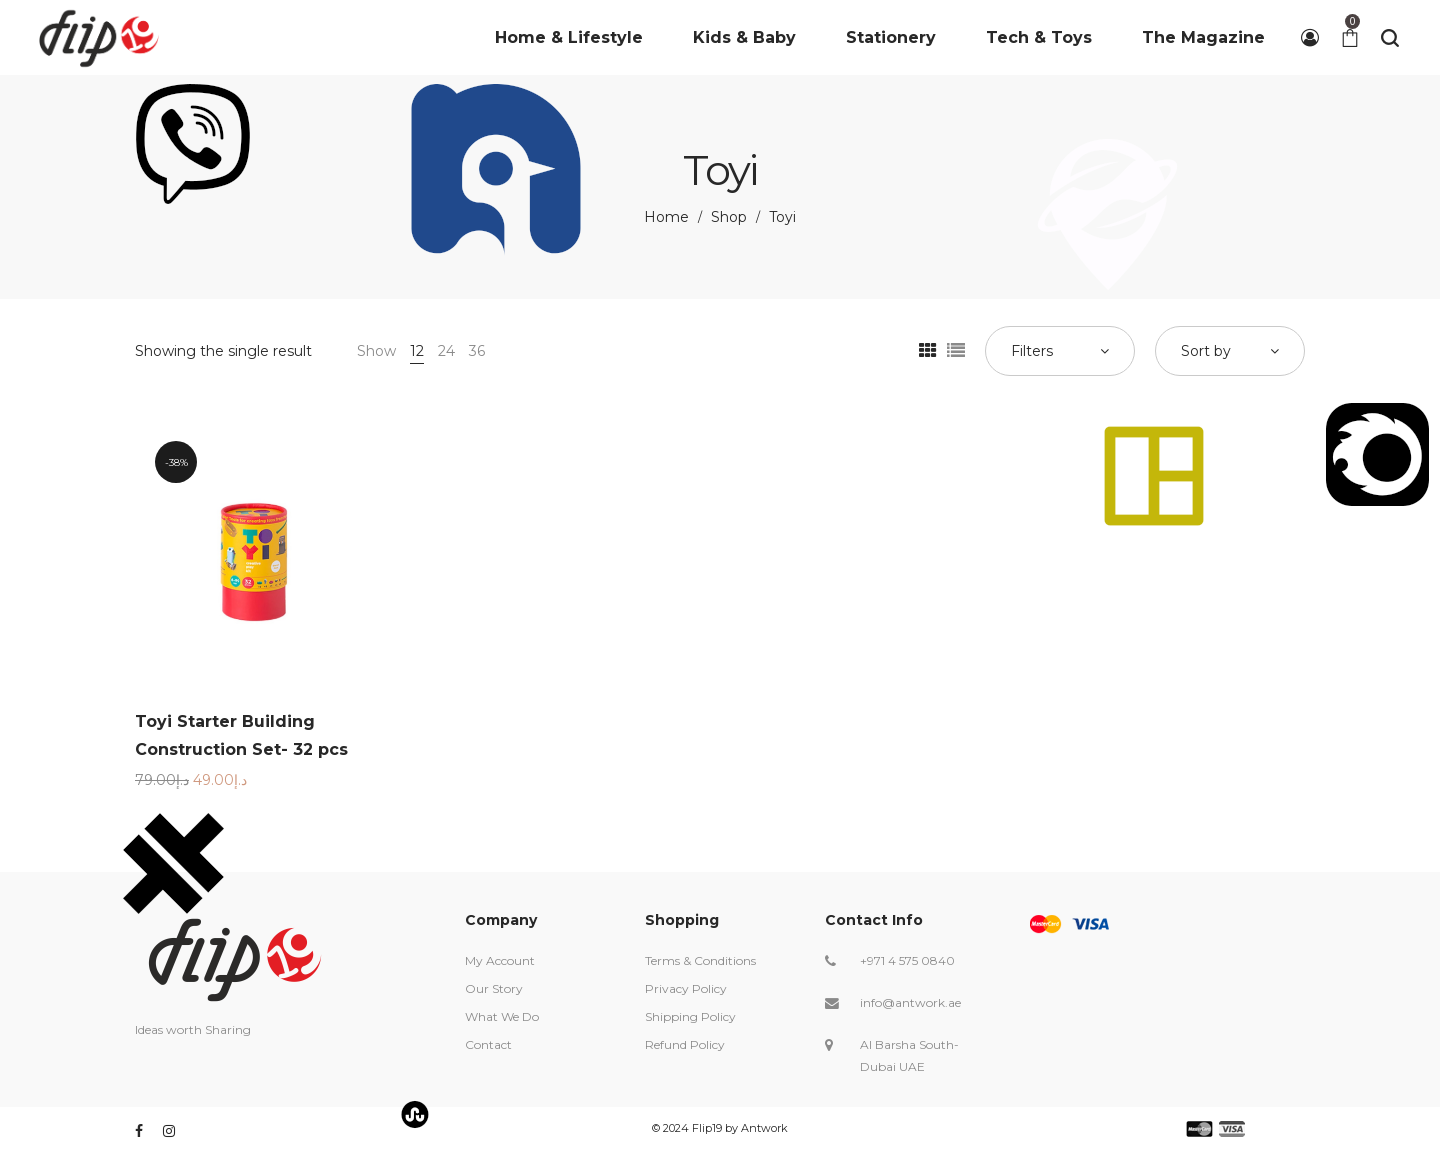  Describe the element at coordinates (173, 863) in the screenshot. I see `capacitor framework logo` at that location.